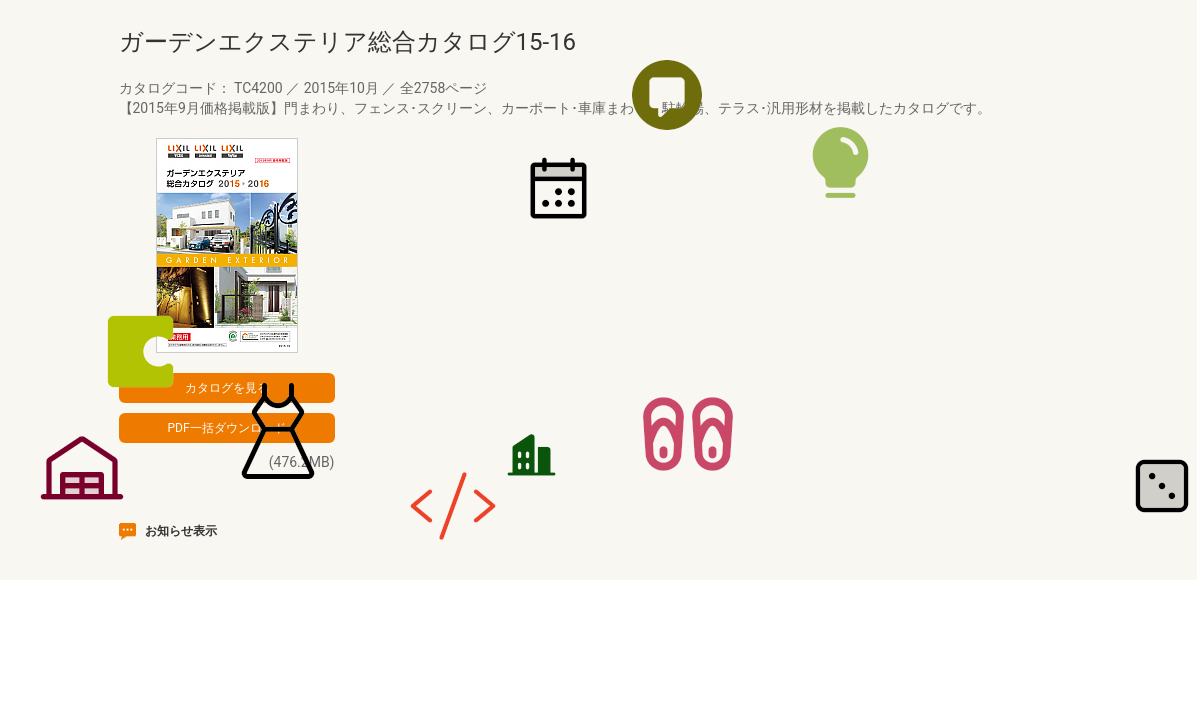 The height and width of the screenshot is (720, 1197). What do you see at coordinates (667, 95) in the screenshot?
I see `view discussion feed` at bounding box center [667, 95].